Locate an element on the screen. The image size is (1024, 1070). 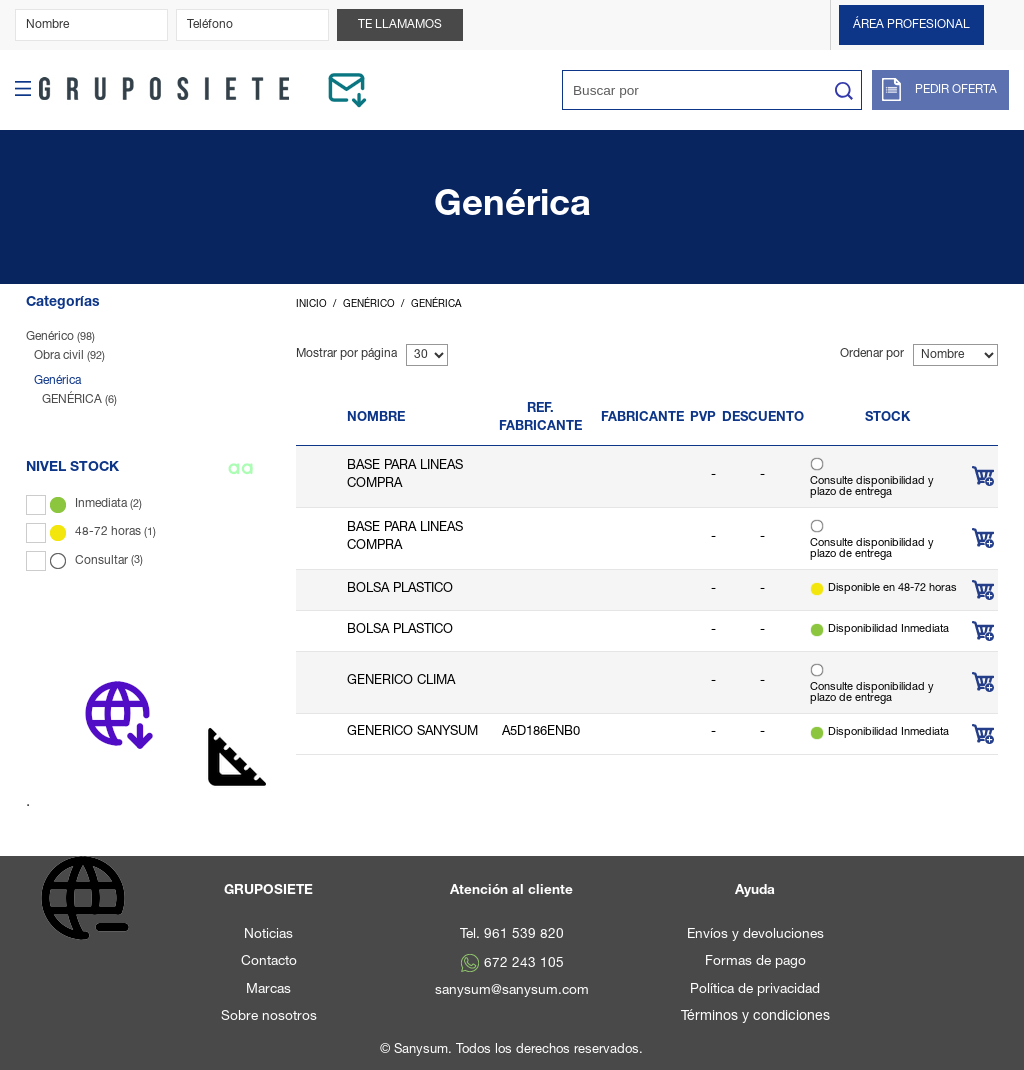
measure area or square footage is located at coordinates (238, 755).